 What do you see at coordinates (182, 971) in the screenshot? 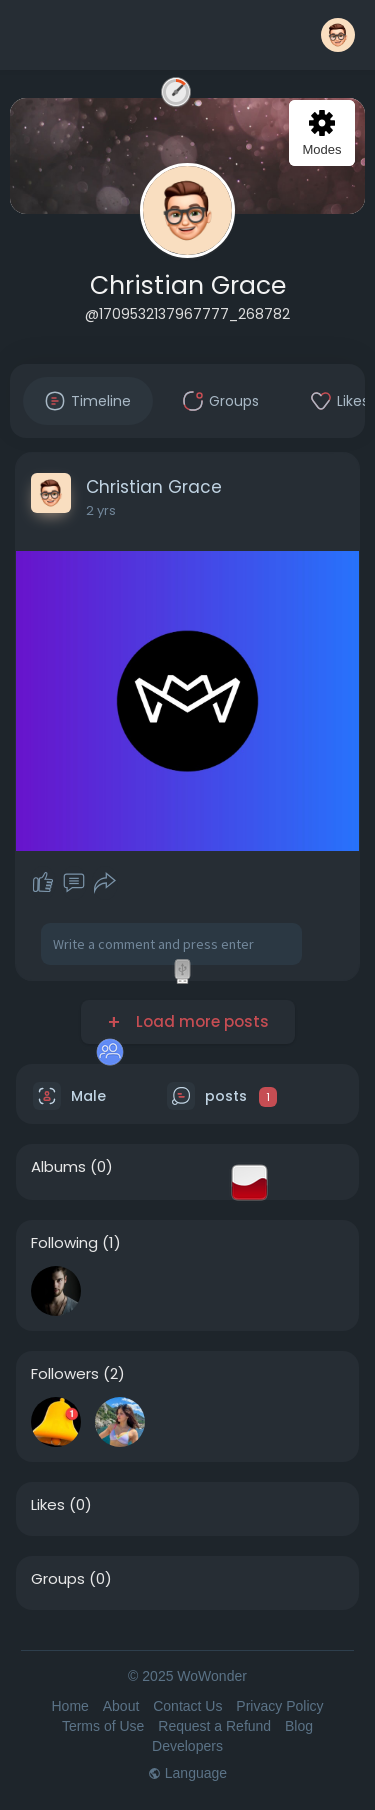
I see `access connected USB drive` at bounding box center [182, 971].